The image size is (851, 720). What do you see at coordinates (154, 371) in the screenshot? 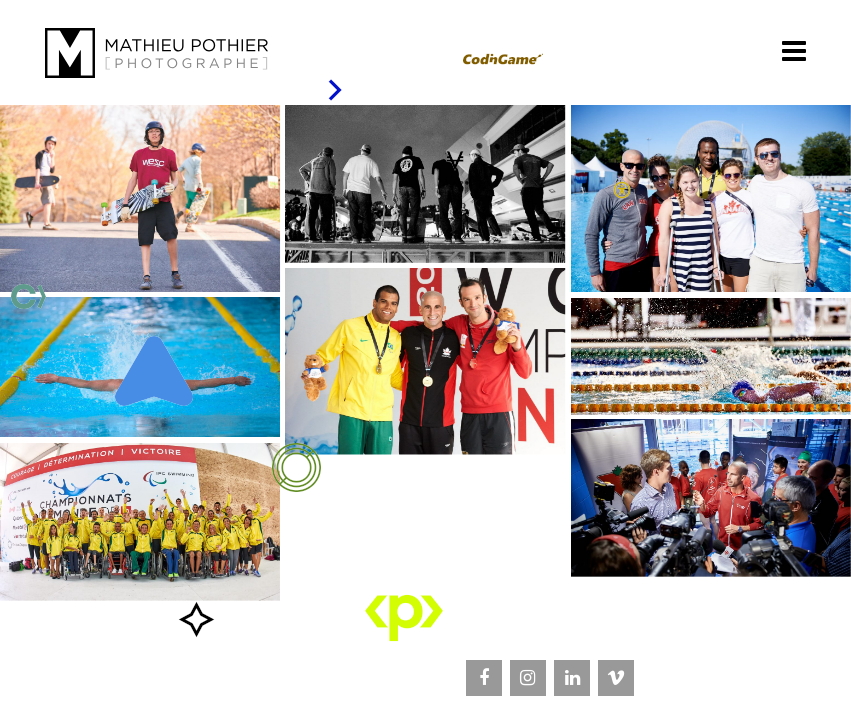
I see `spaceship brand logo` at bounding box center [154, 371].